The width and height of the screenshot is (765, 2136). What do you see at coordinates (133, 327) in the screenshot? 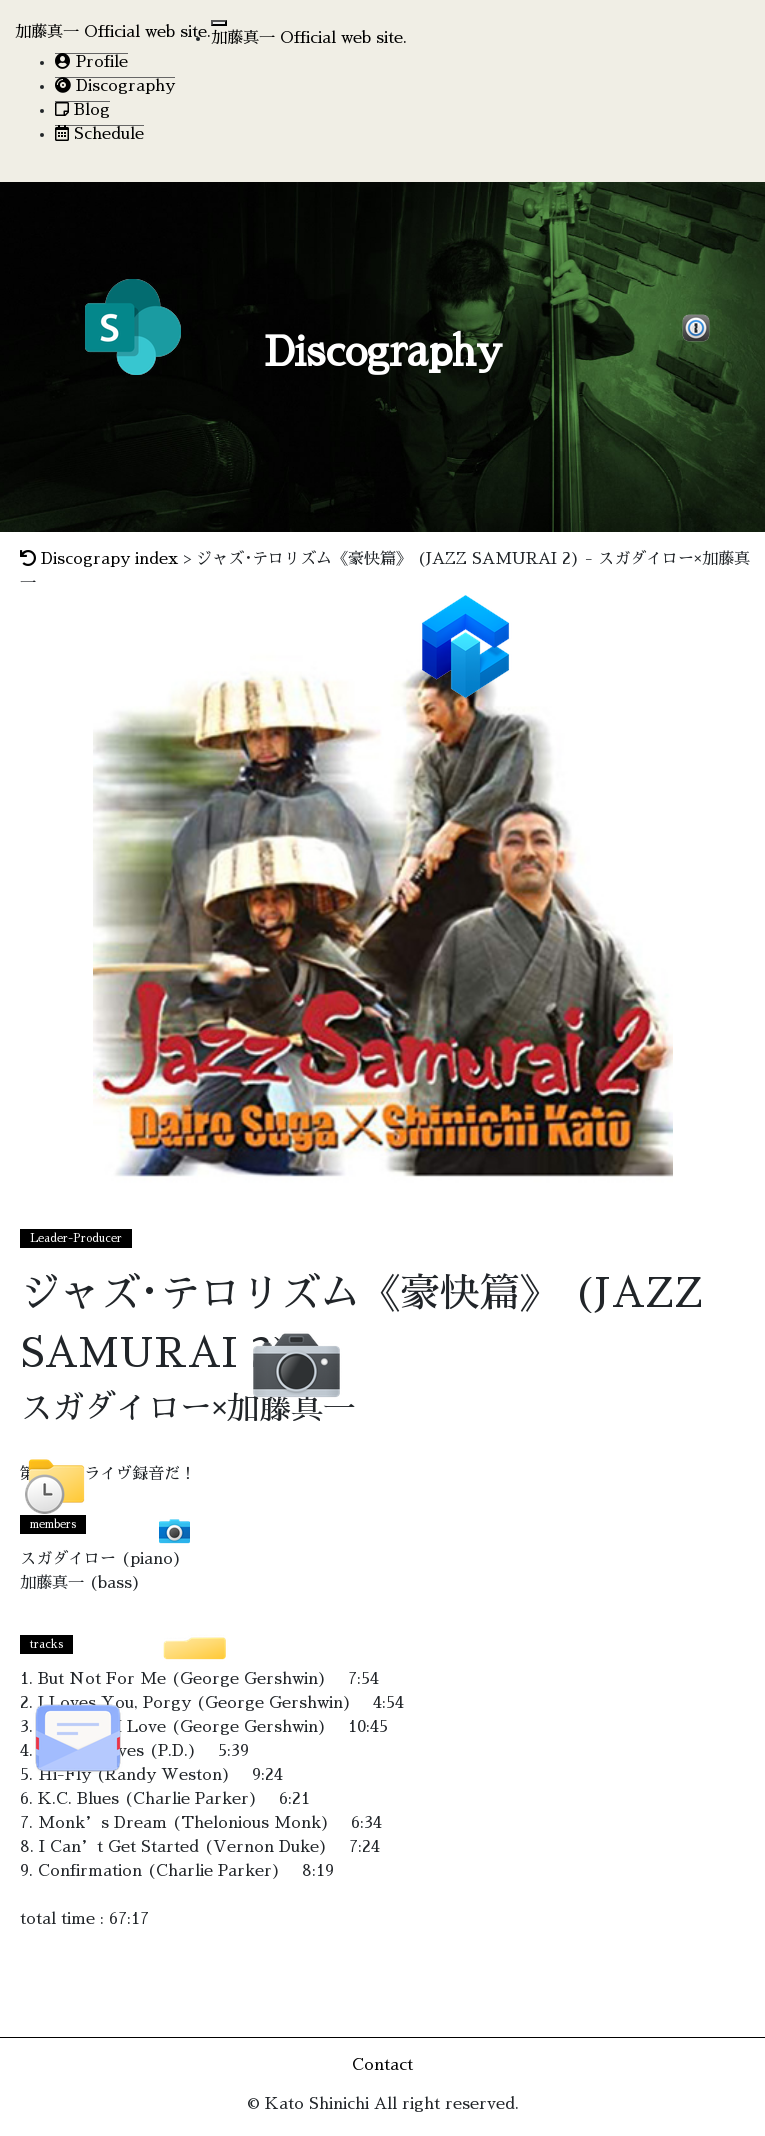
I see `open Microsoft SharePoint app` at bounding box center [133, 327].